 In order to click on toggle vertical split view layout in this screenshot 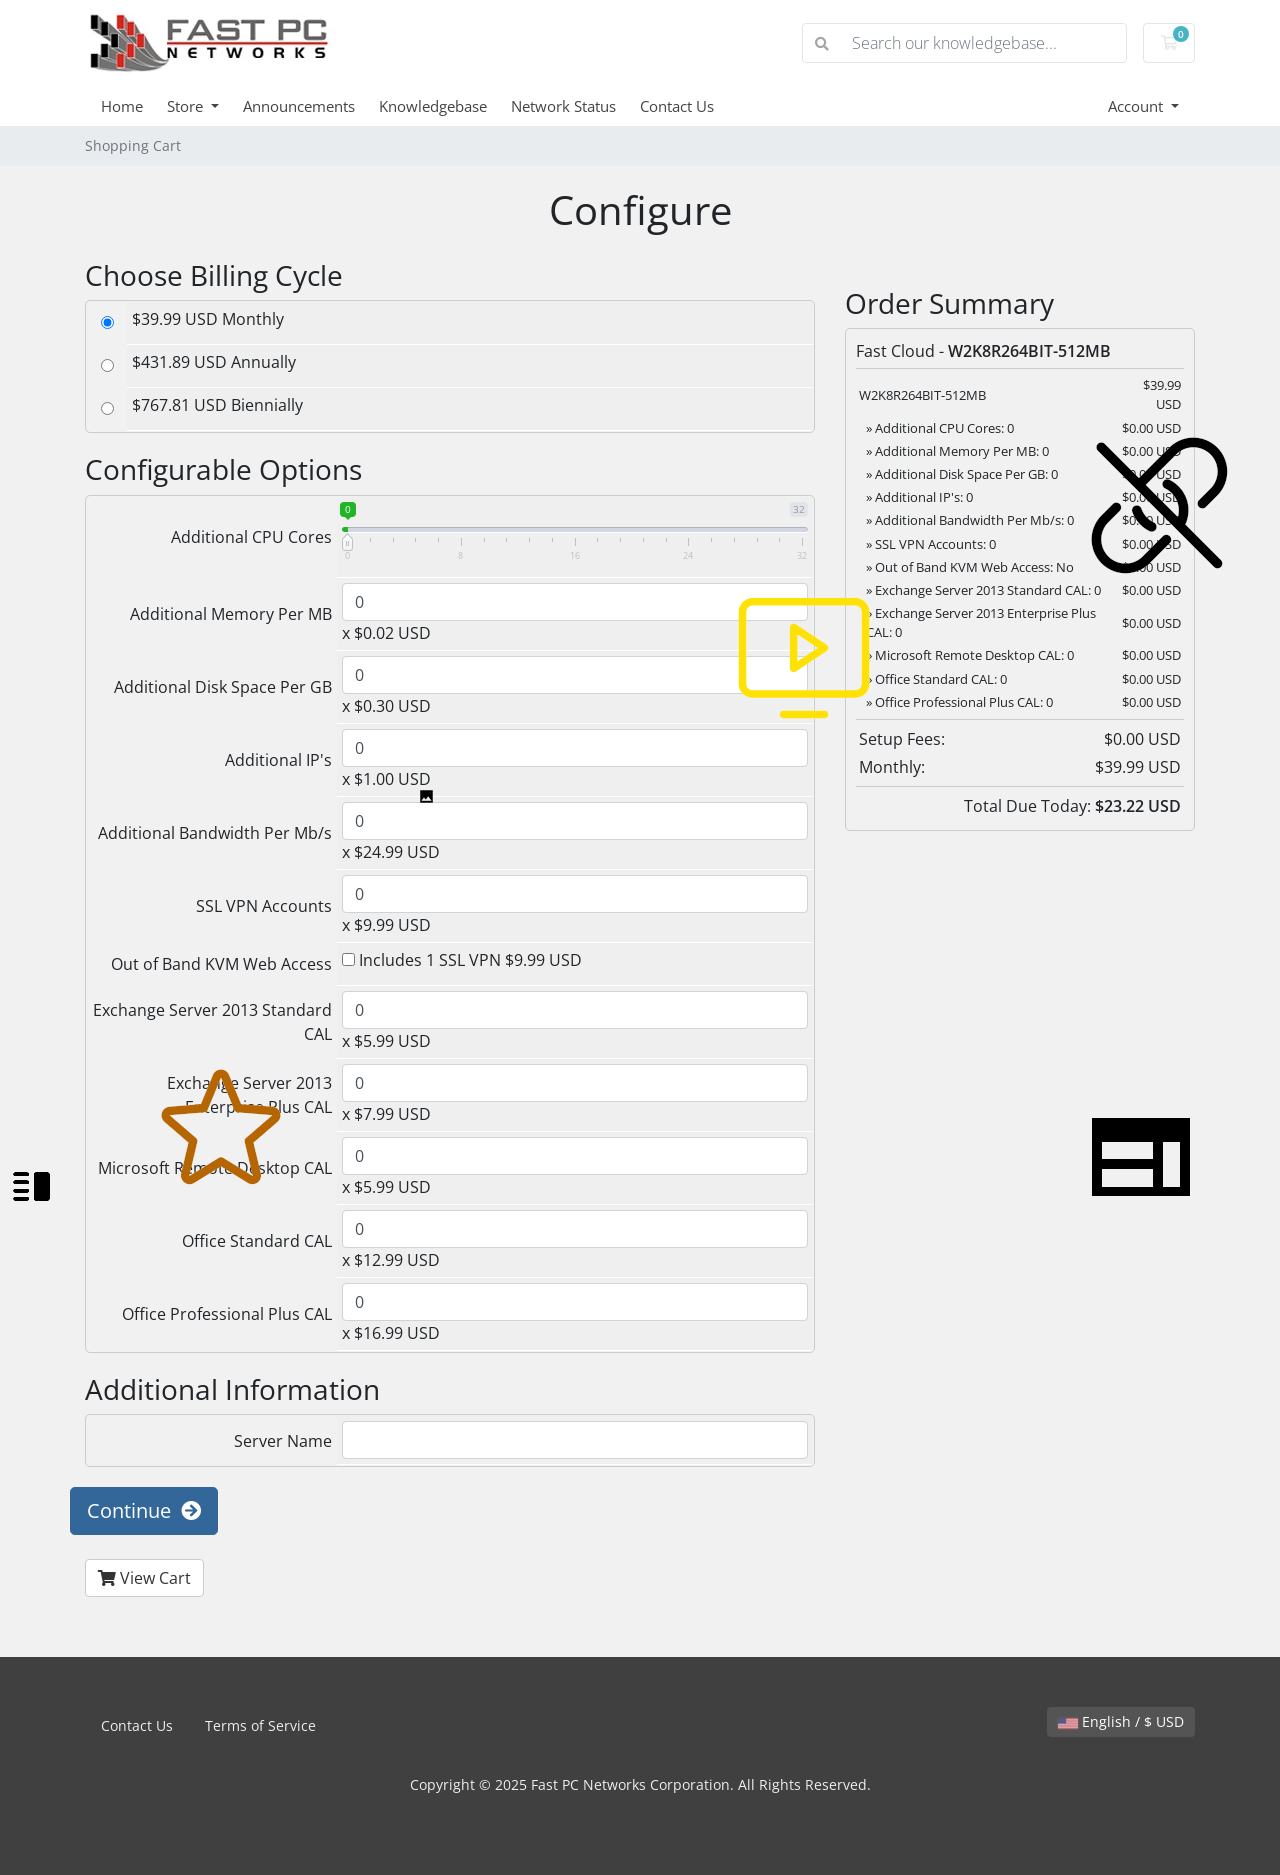, I will do `click(31, 1186)`.